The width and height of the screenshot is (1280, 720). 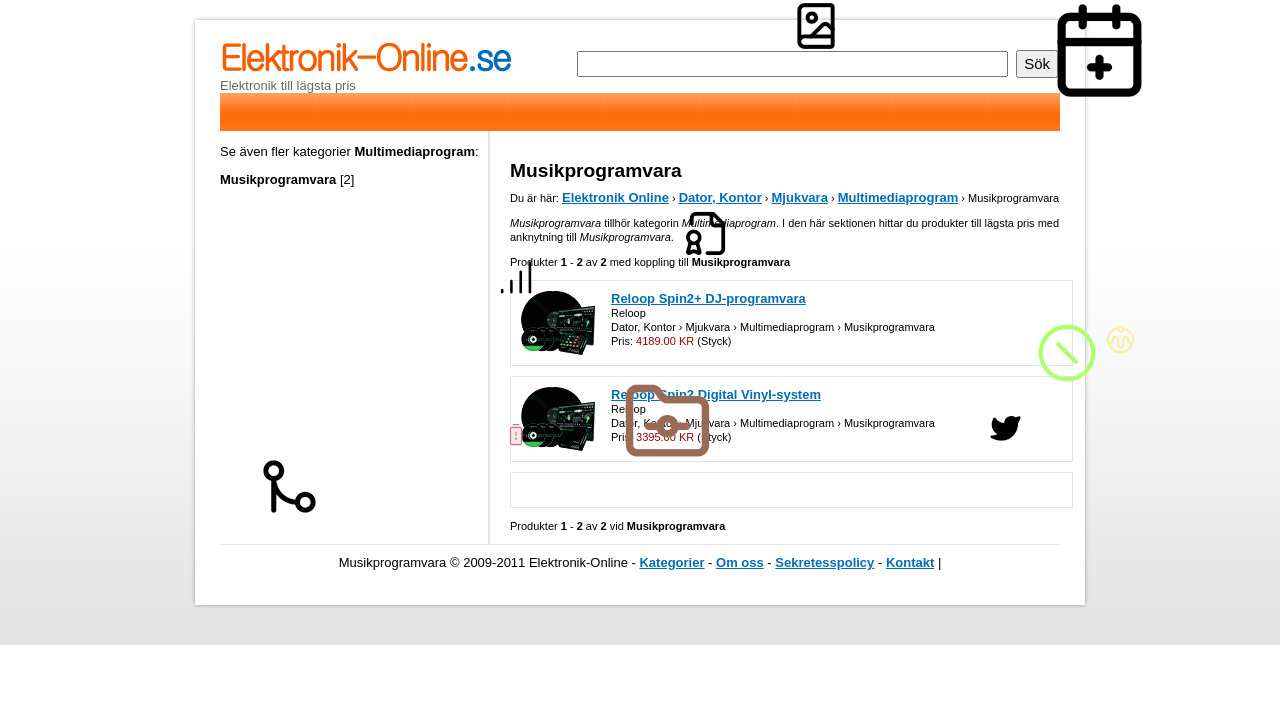 What do you see at coordinates (289, 486) in the screenshot?
I see `merge branches in a git repository` at bounding box center [289, 486].